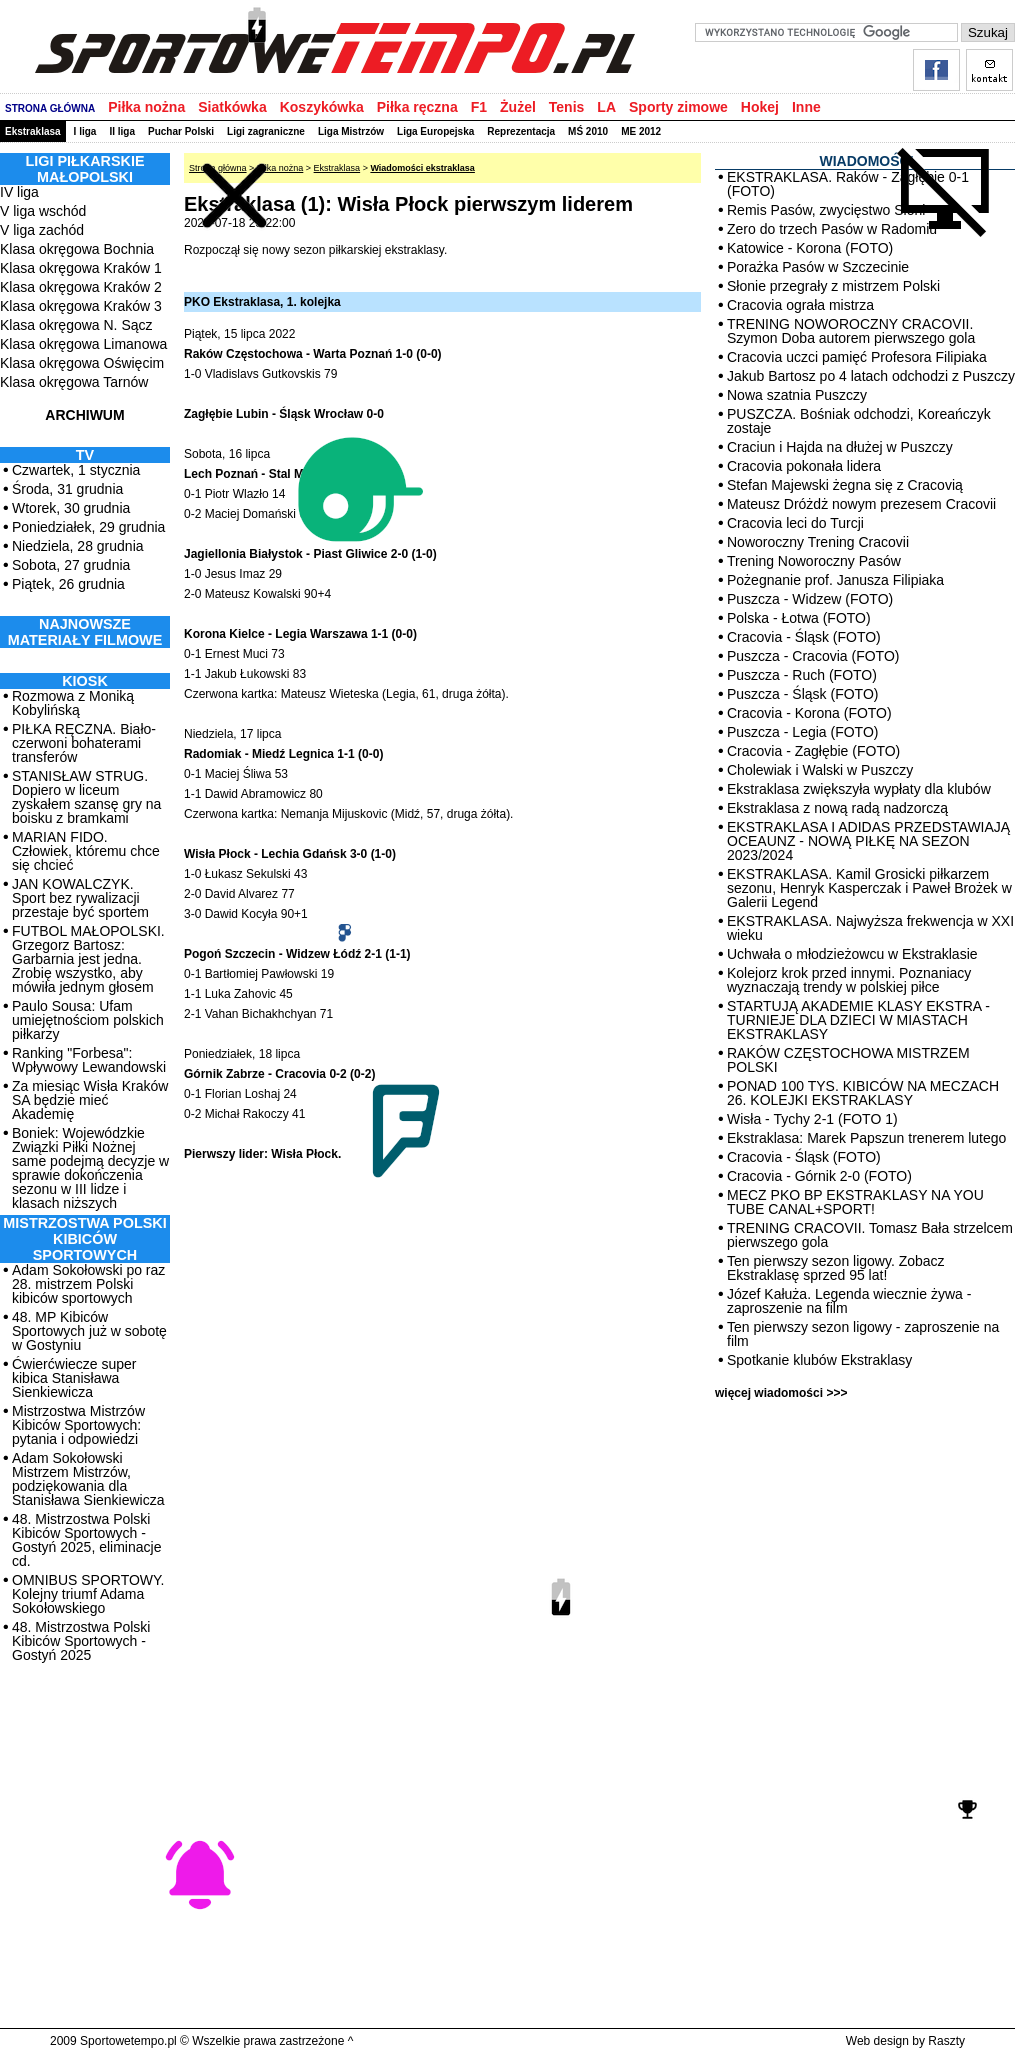  I want to click on desktop access is currently disabled, so click(945, 189).